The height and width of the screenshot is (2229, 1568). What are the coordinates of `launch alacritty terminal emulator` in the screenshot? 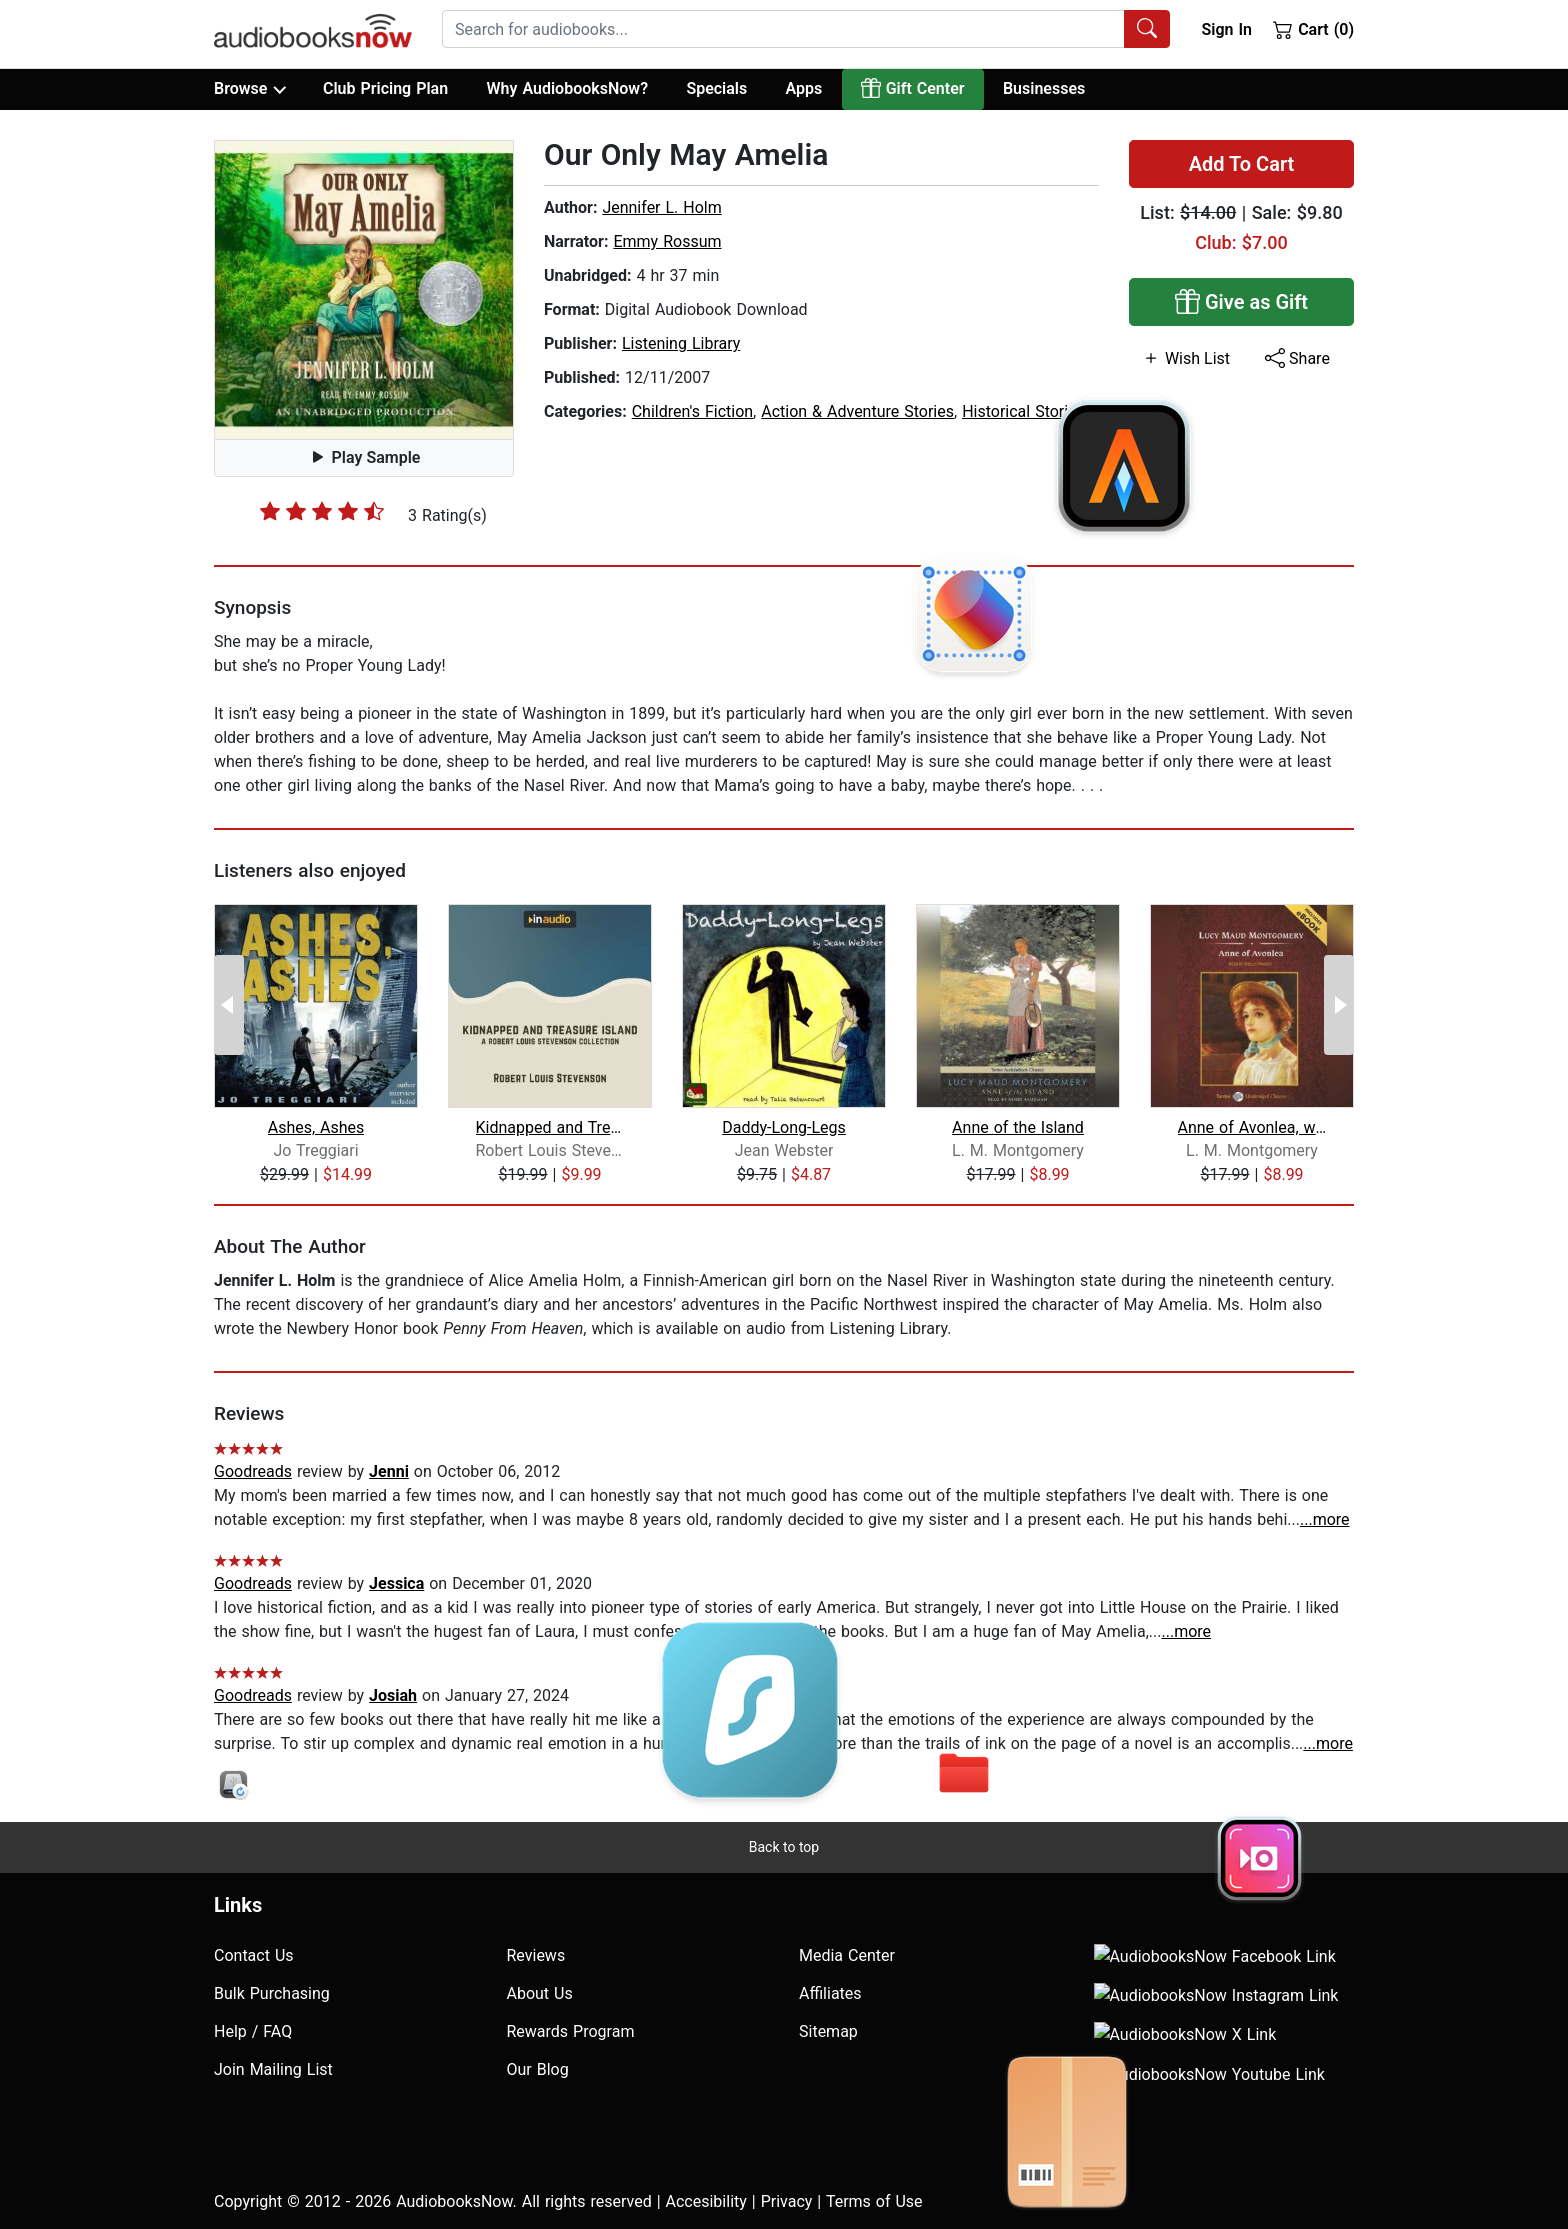 It's located at (1124, 466).